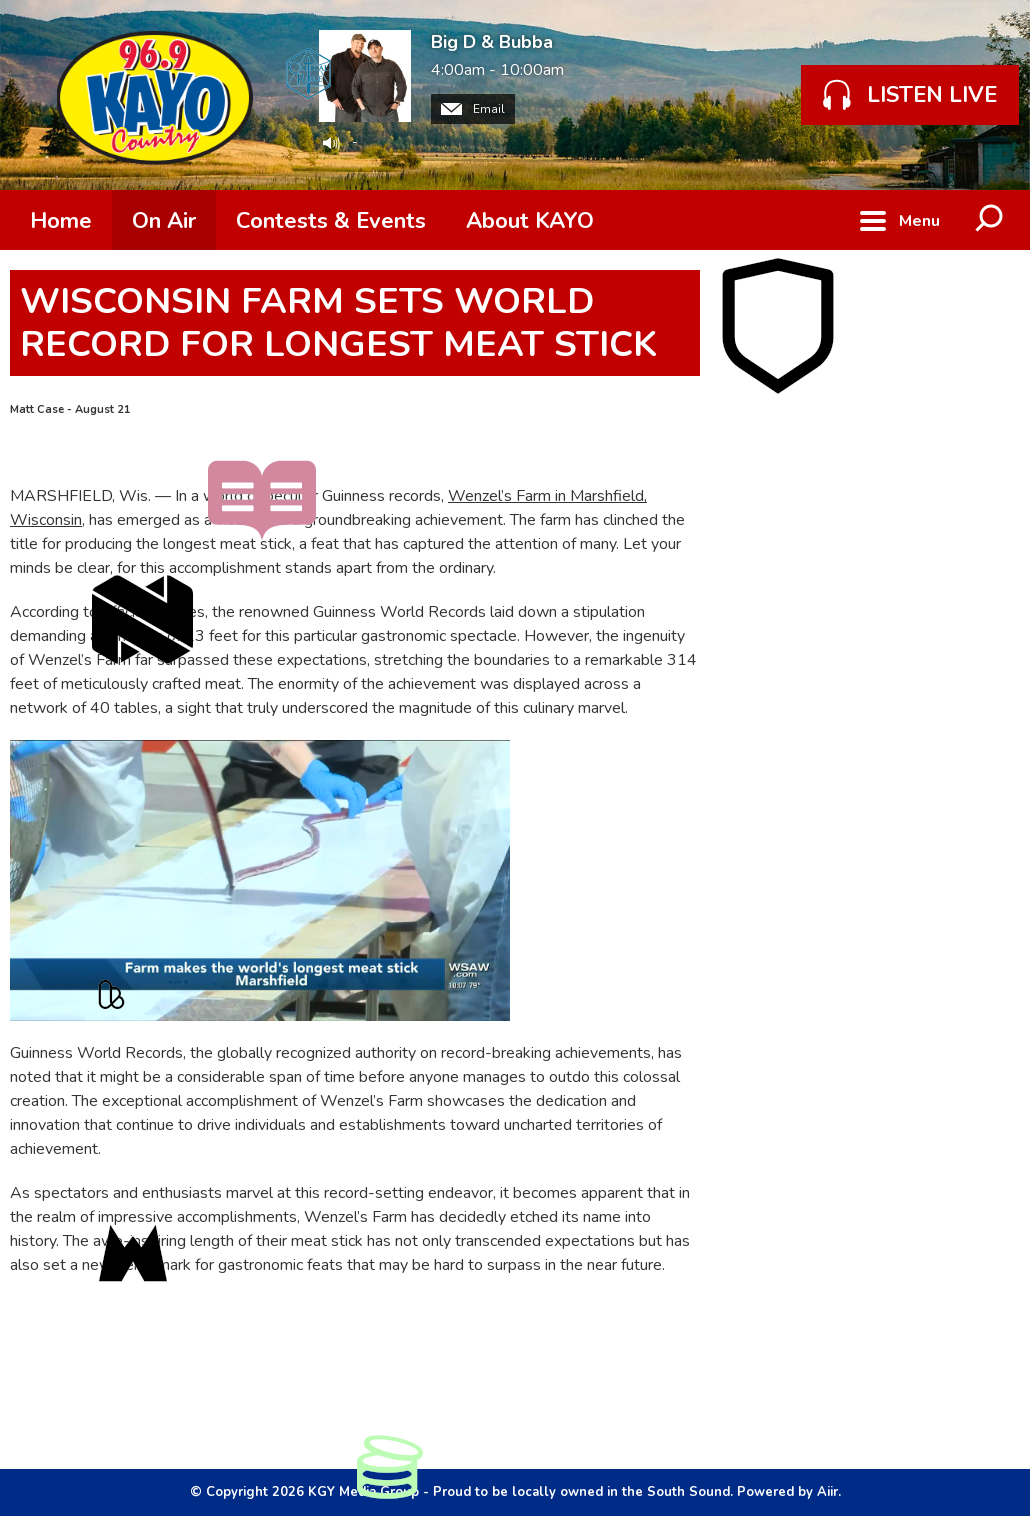 Image resolution: width=1030 pixels, height=1516 pixels. I want to click on open the Kleinanzeigen app, so click(111, 994).